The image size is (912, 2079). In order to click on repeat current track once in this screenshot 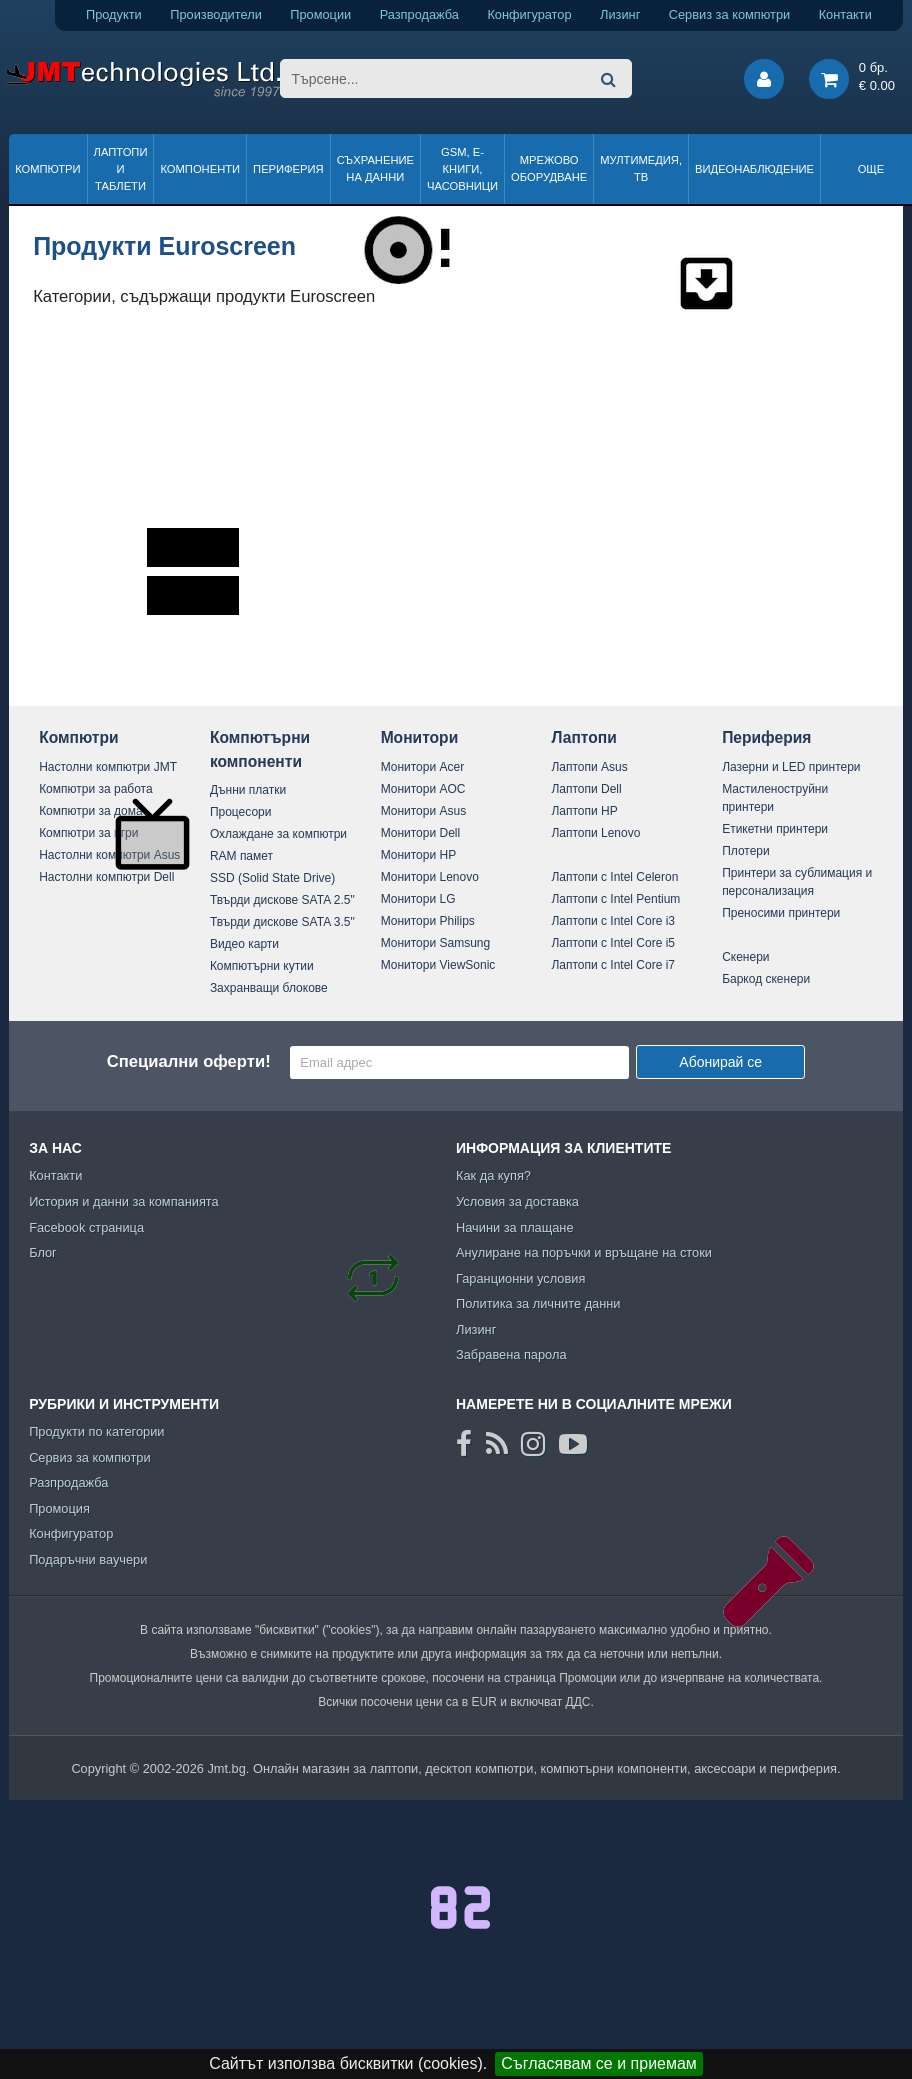, I will do `click(373, 1278)`.